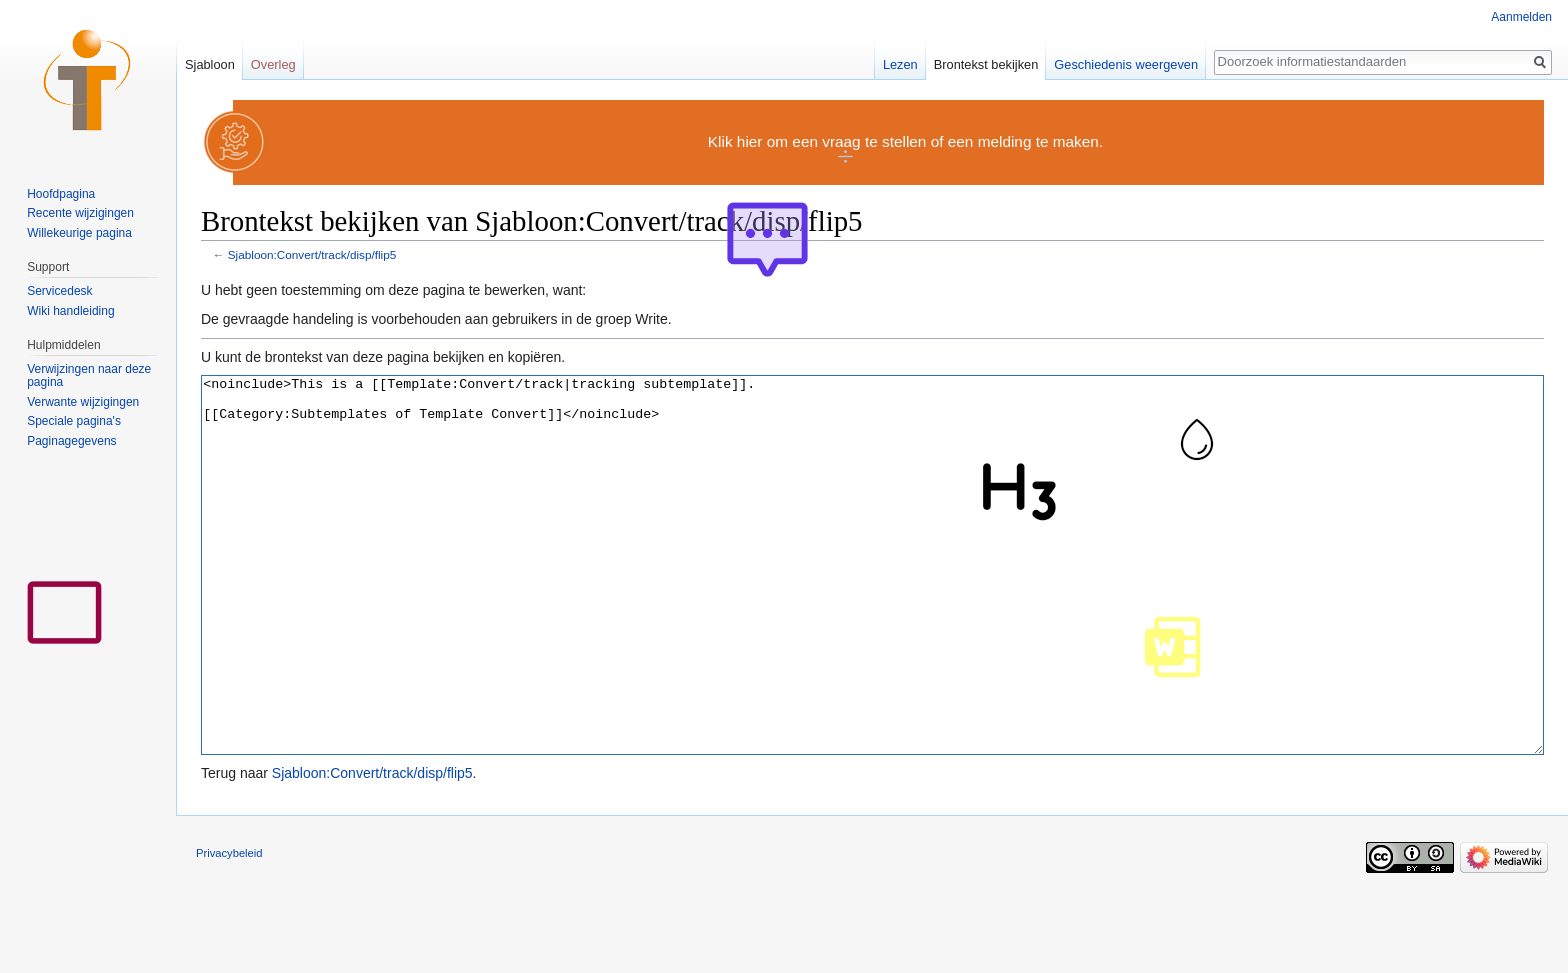 The image size is (1568, 973). Describe the element at coordinates (64, 612) in the screenshot. I see `represents a container or frame element` at that location.